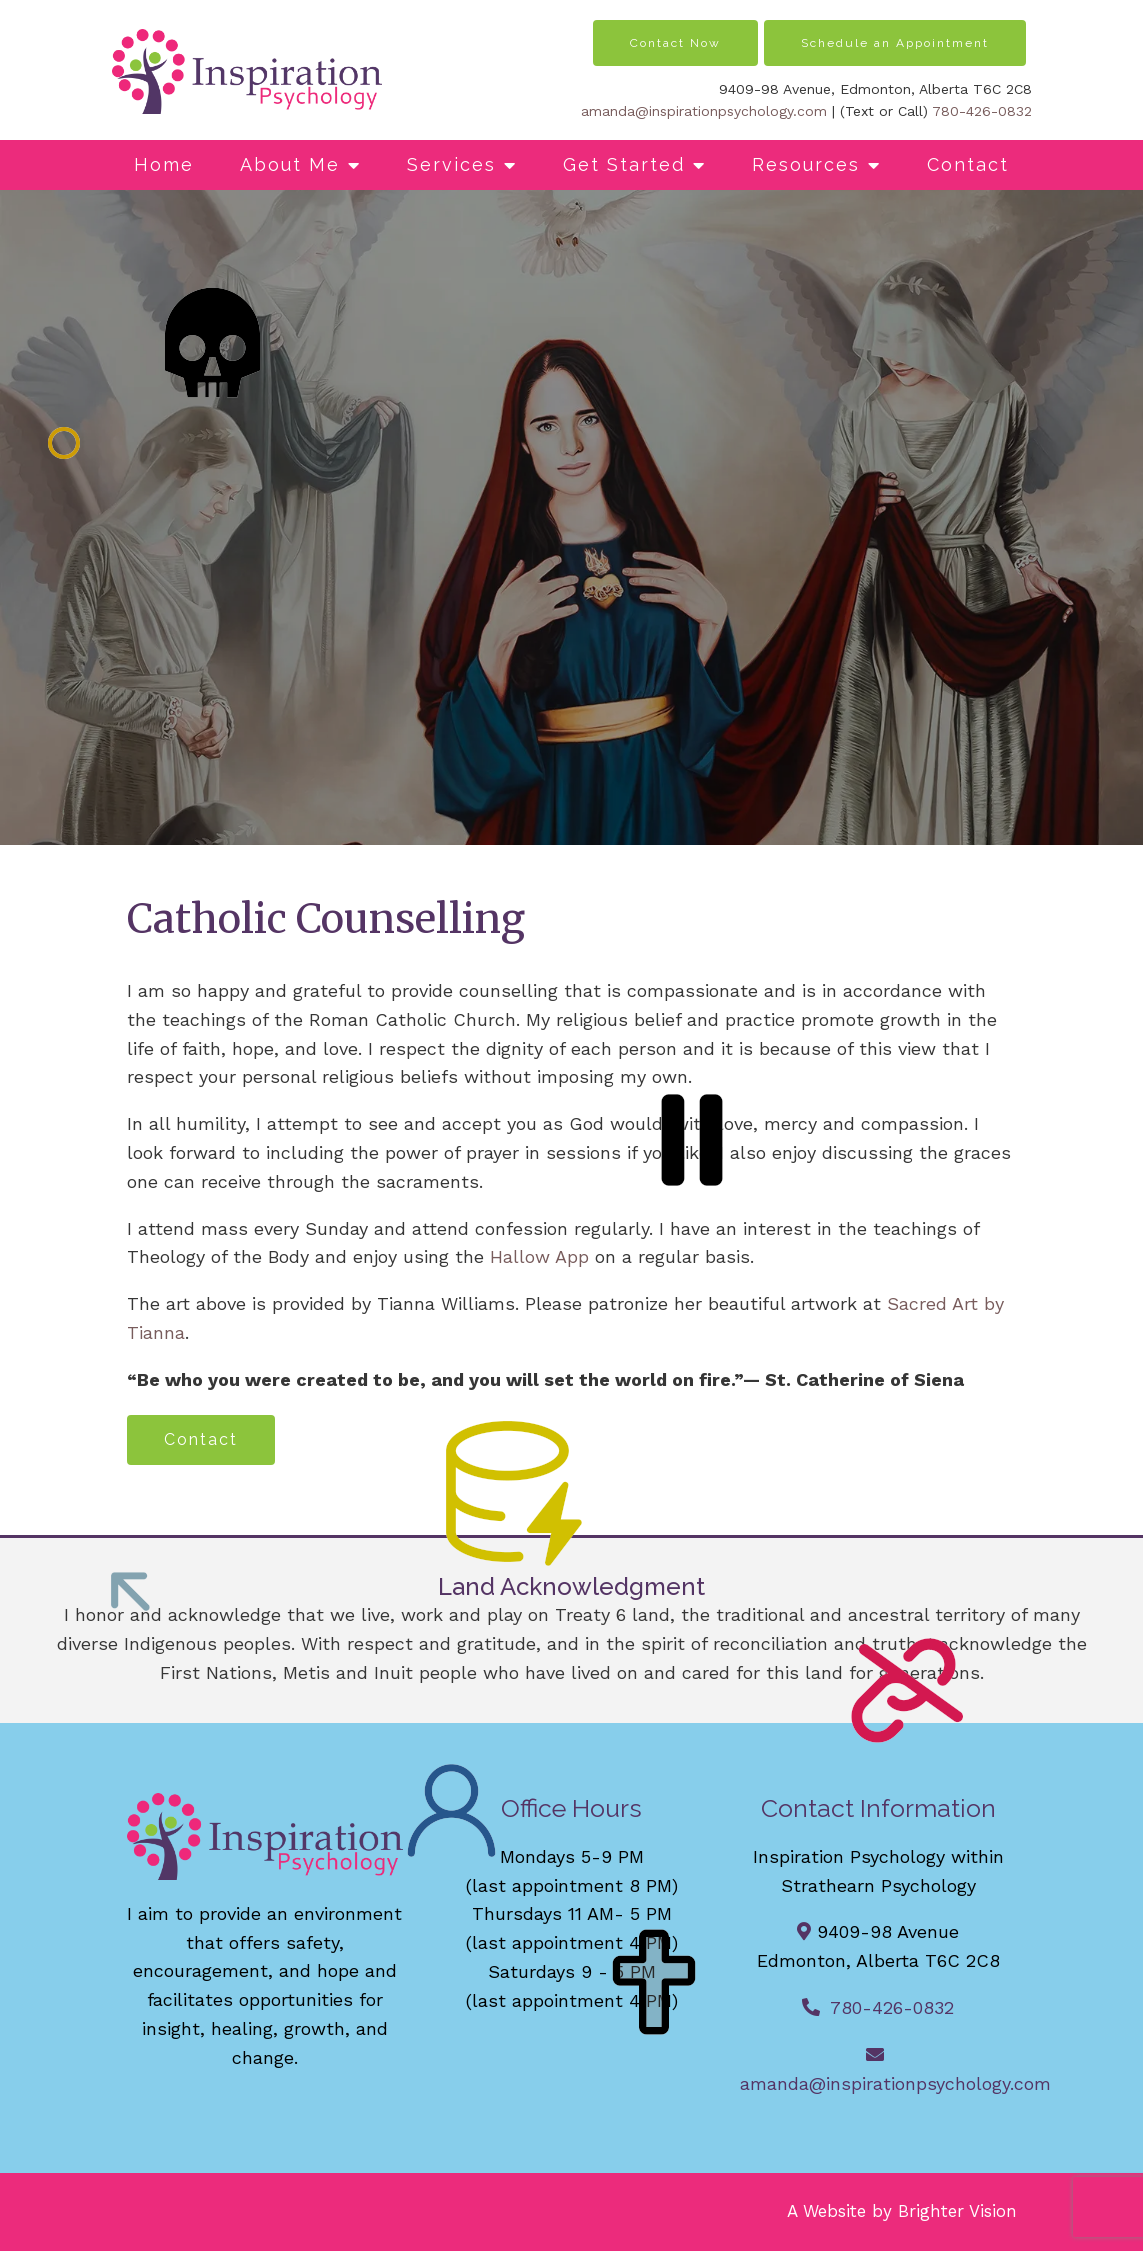  I want to click on indicates danger or hazardous content, so click(212, 342).